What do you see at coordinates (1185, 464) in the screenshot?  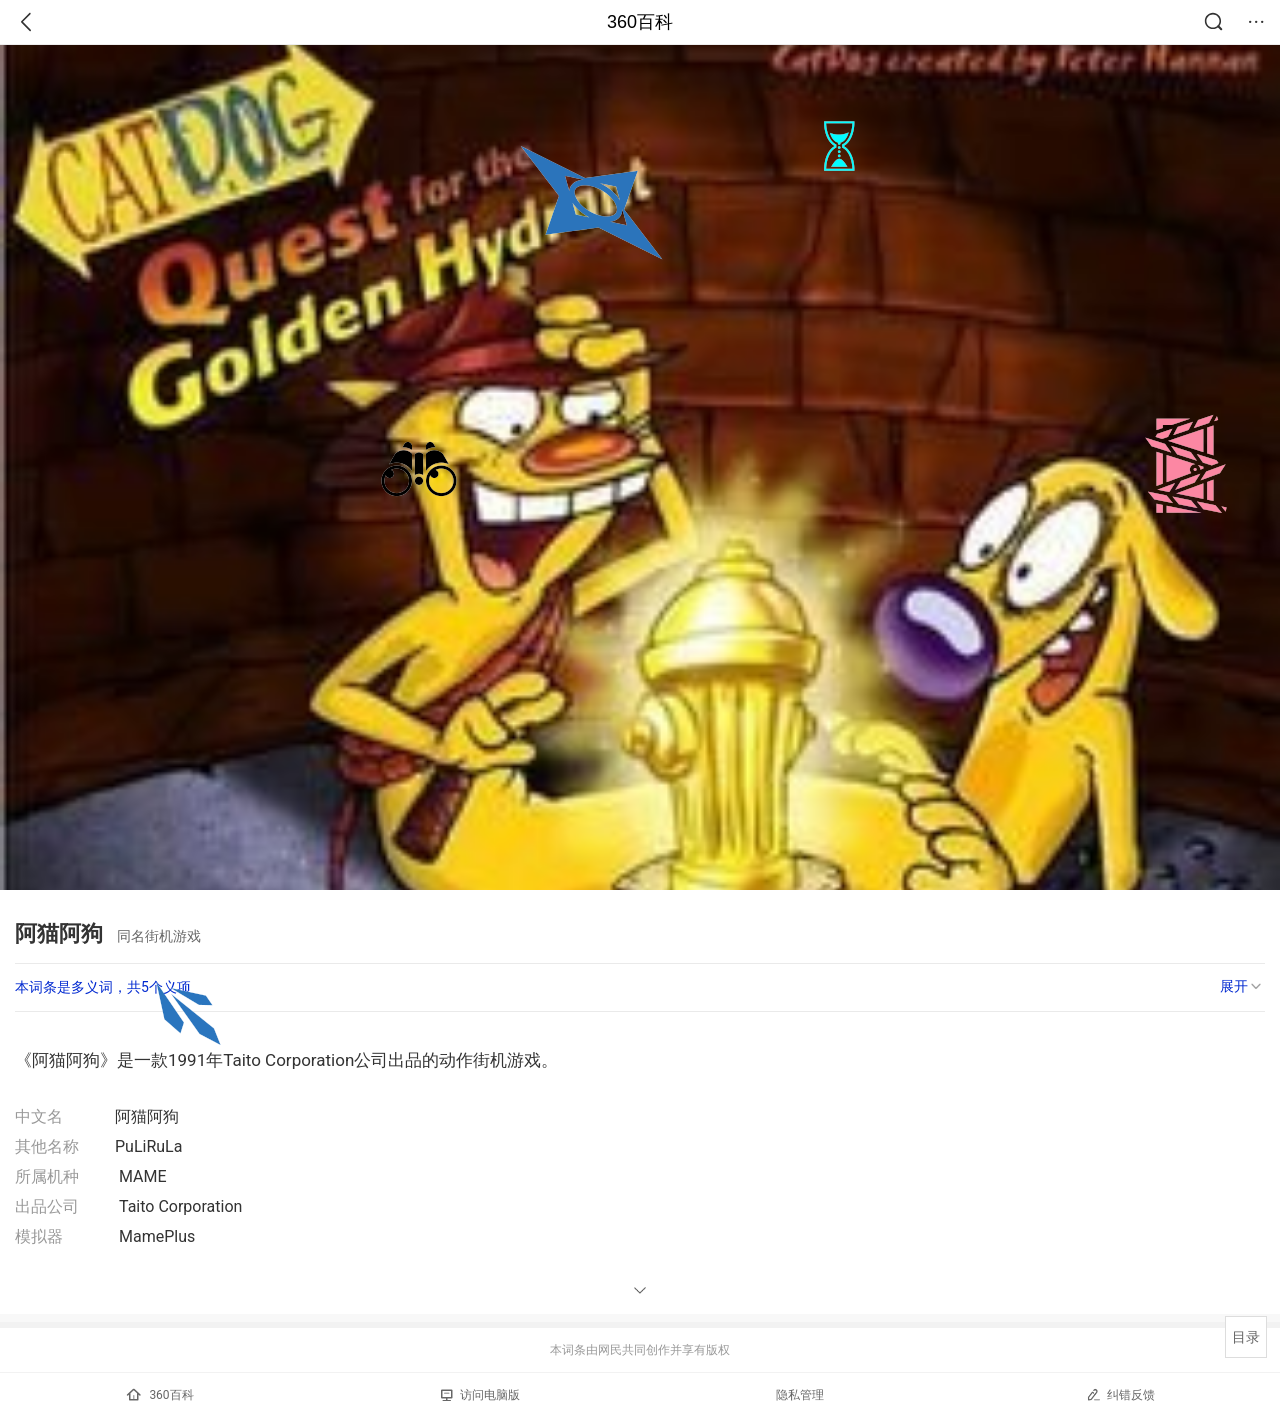 I see `indicates a restricted or off-limits area` at bounding box center [1185, 464].